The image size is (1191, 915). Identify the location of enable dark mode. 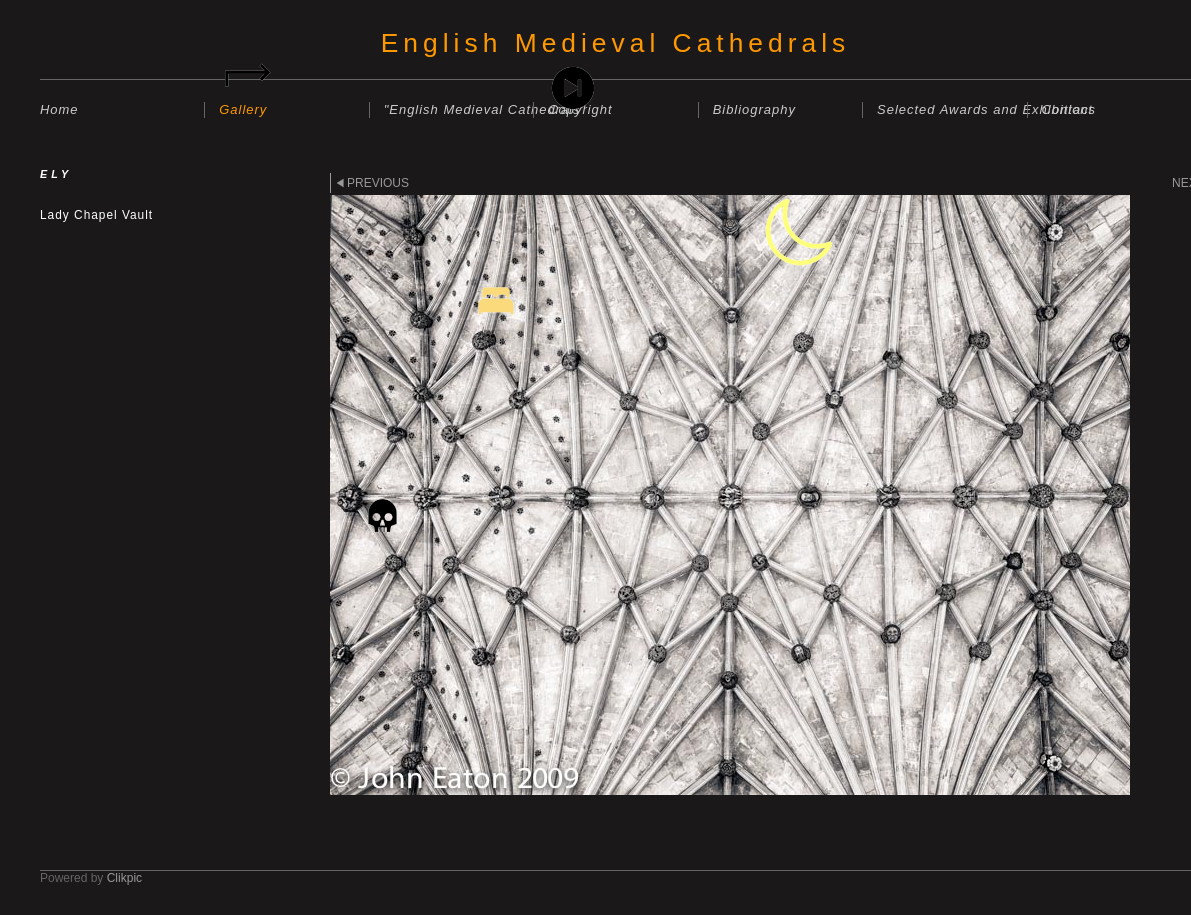
(799, 232).